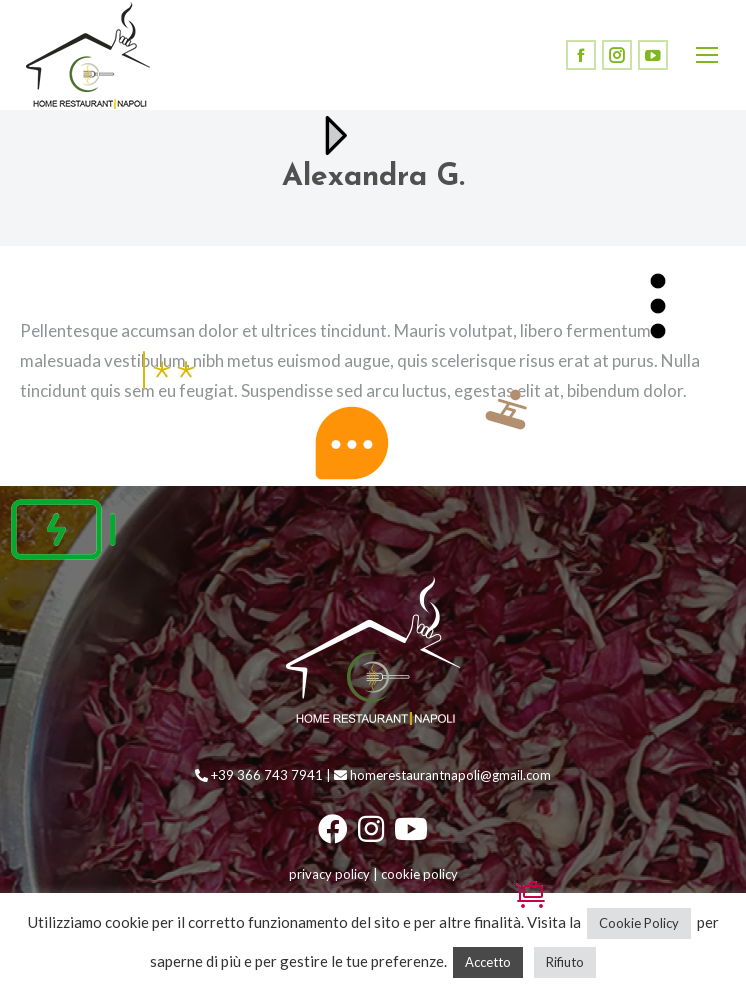 The image size is (746, 993). Describe the element at coordinates (61, 529) in the screenshot. I see `indicates device is currently charging` at that location.